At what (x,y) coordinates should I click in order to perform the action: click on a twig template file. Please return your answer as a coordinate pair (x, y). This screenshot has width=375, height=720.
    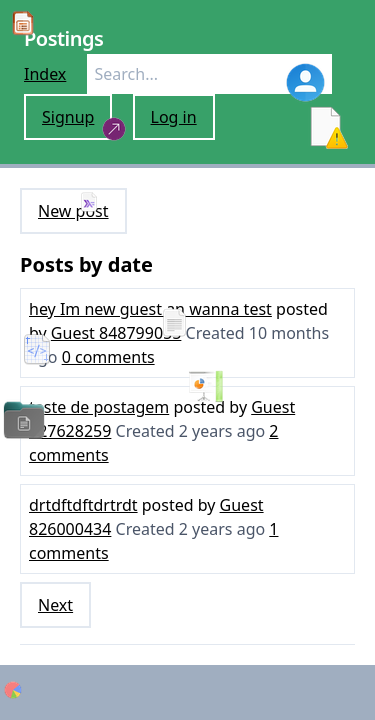
    Looking at the image, I should click on (37, 349).